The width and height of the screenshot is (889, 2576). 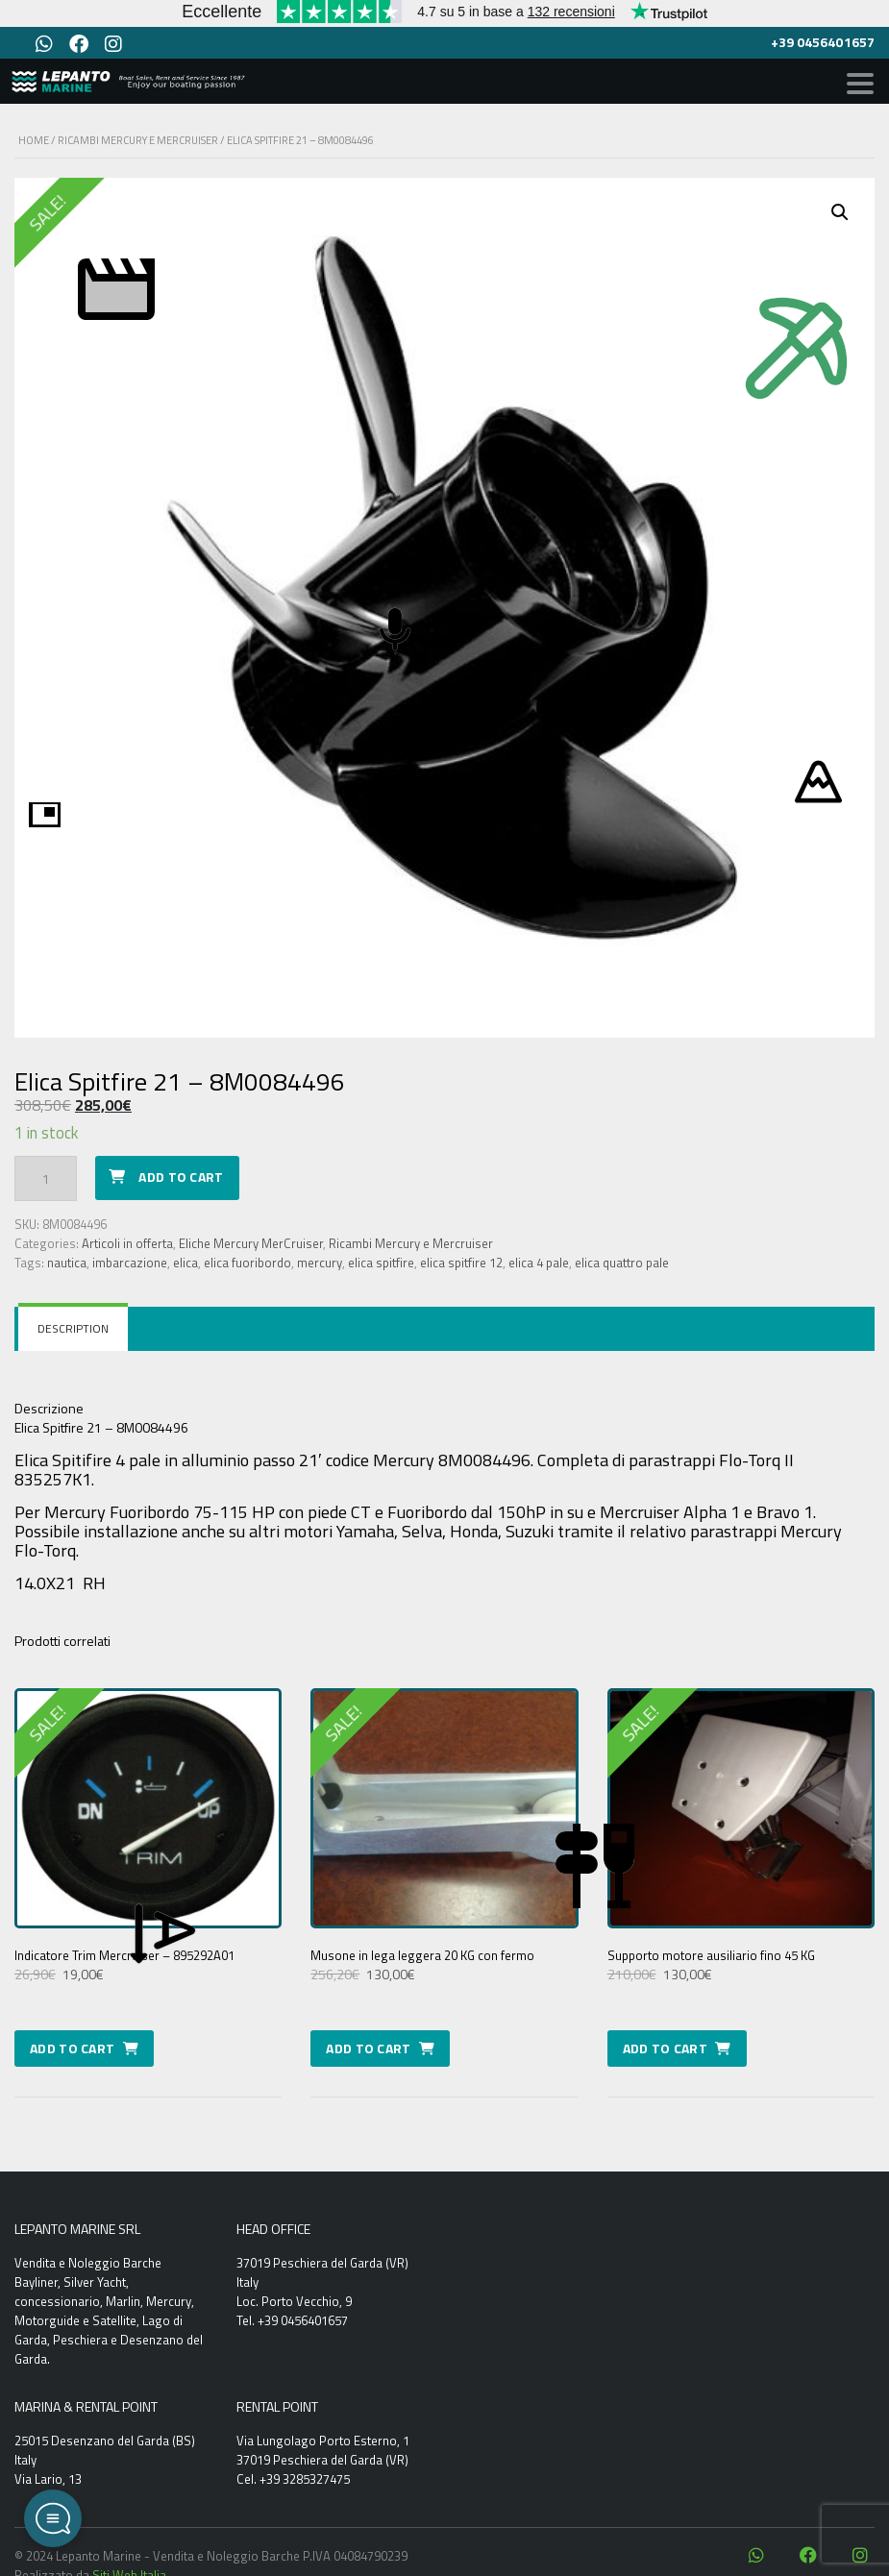 What do you see at coordinates (395, 630) in the screenshot?
I see `tap to start voice recording` at bounding box center [395, 630].